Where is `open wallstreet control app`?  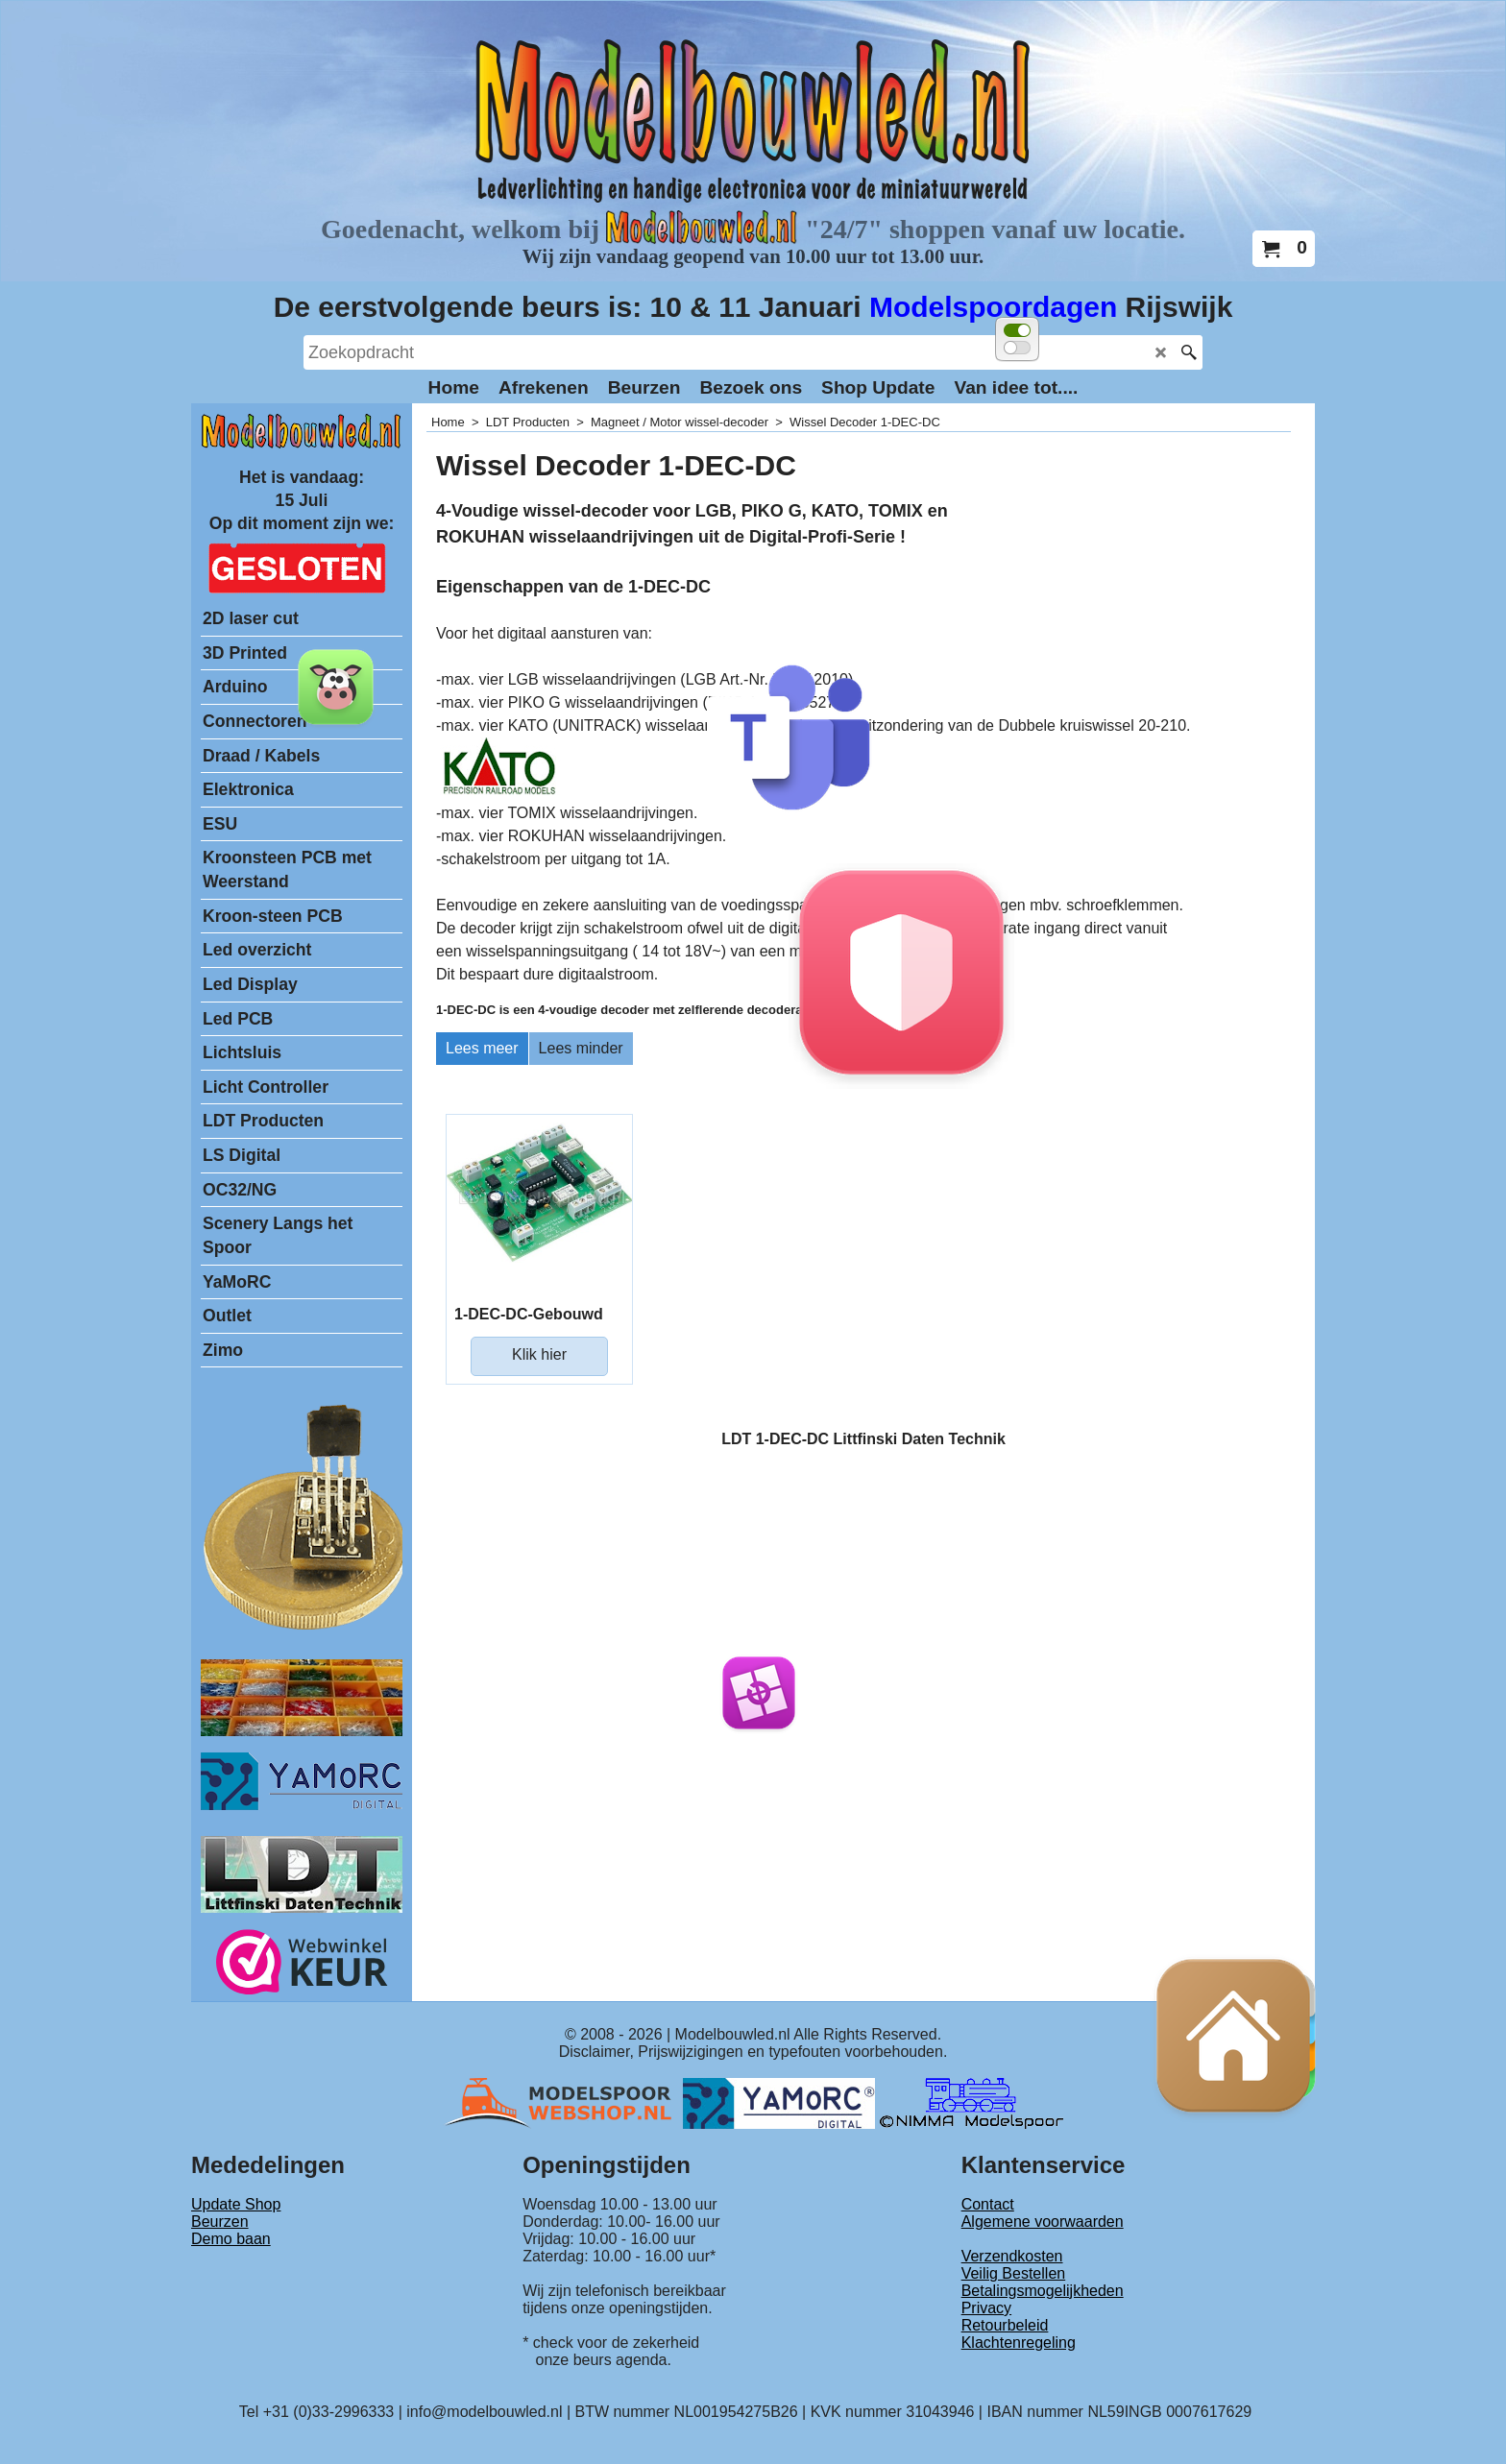
open wallstreet control app is located at coordinates (759, 1693).